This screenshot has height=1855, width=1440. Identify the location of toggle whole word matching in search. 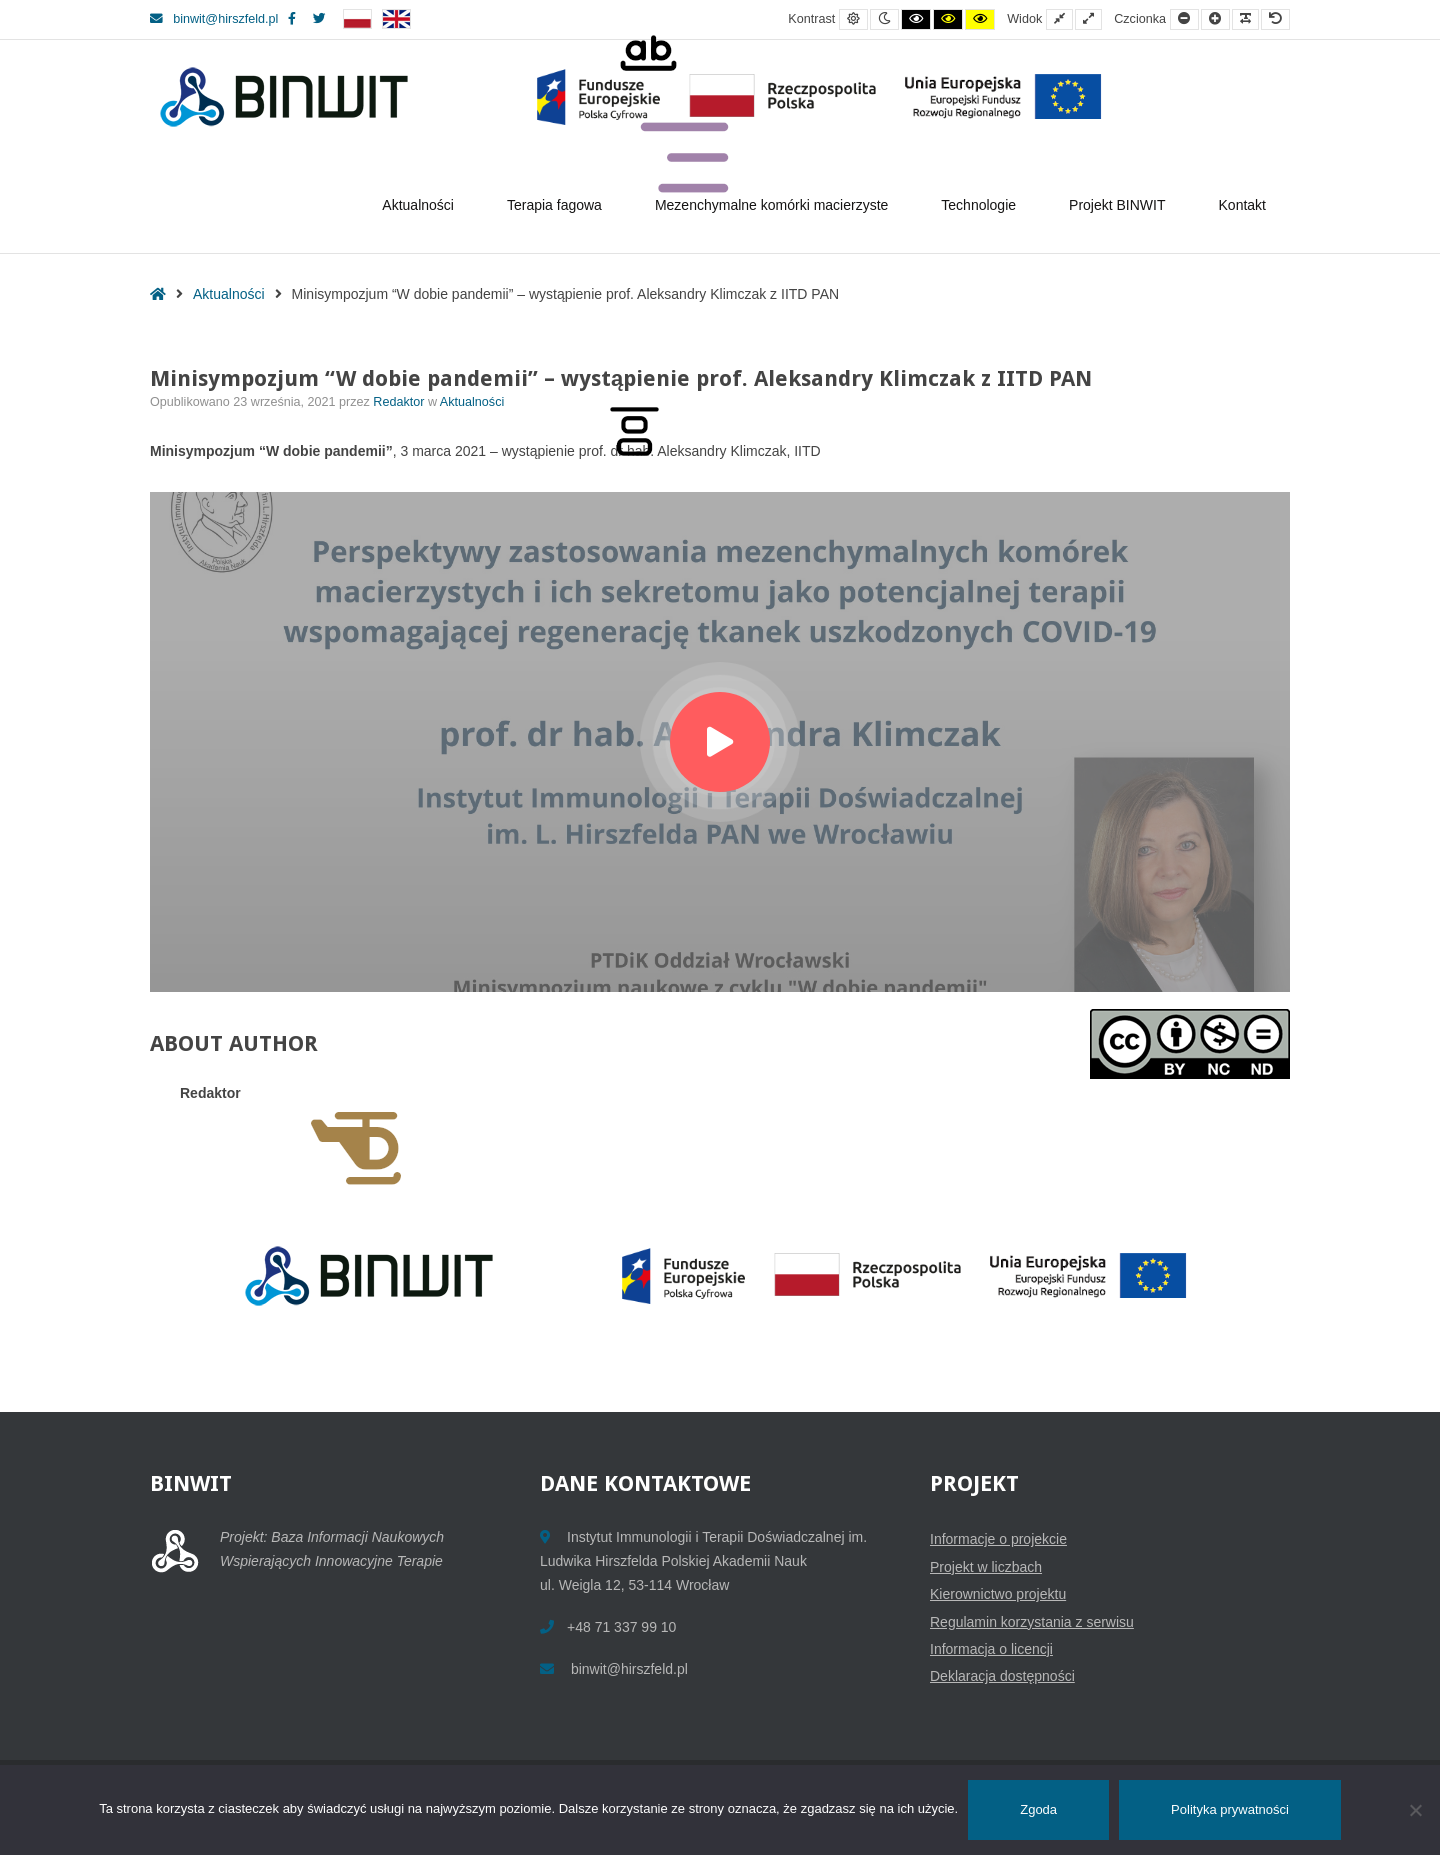
(648, 50).